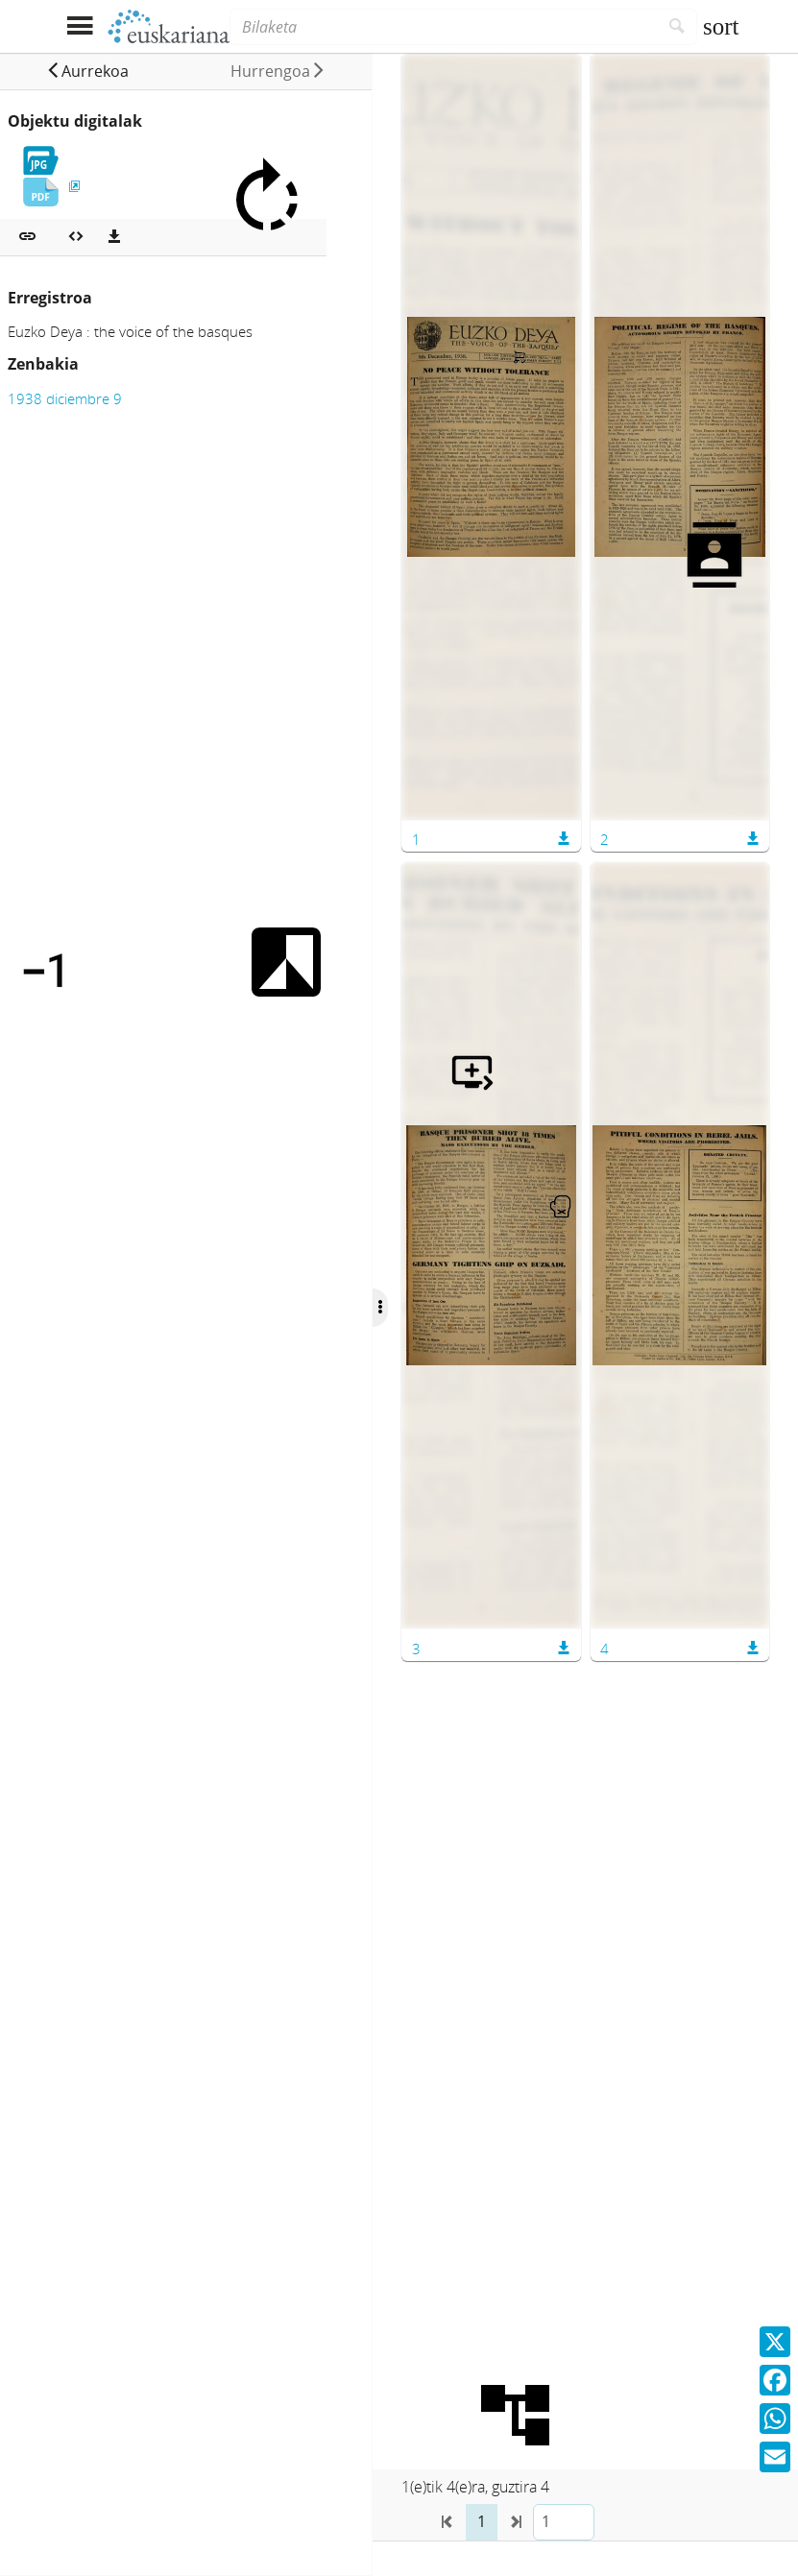  I want to click on item successfully added to cart, so click(520, 357).